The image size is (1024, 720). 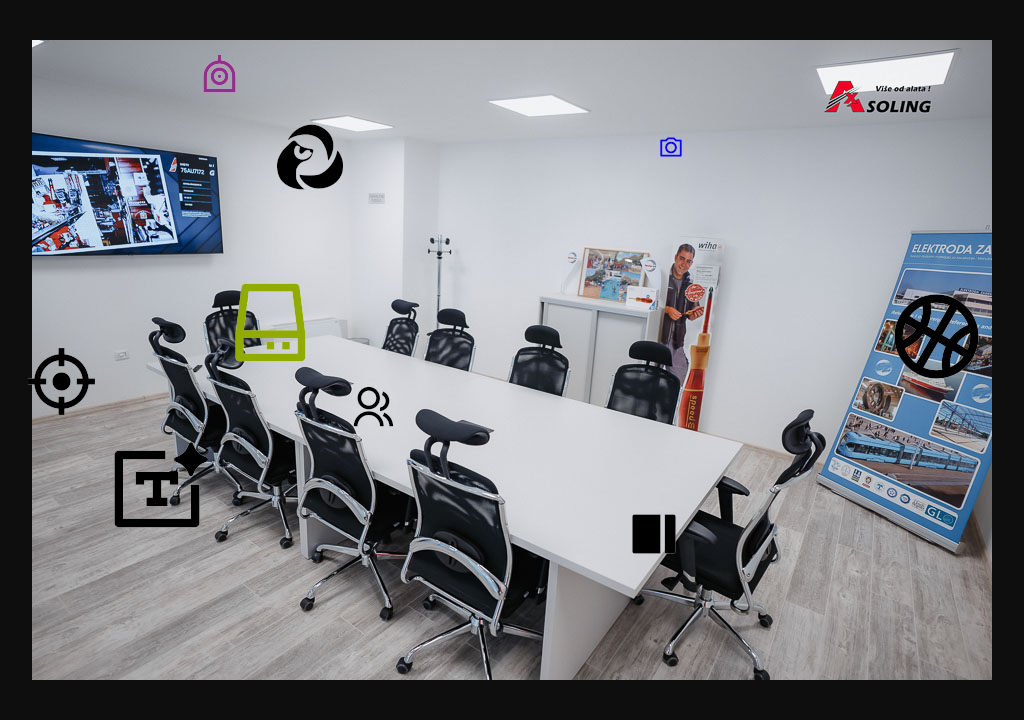 I want to click on FerretDB brand logo, so click(x=310, y=157).